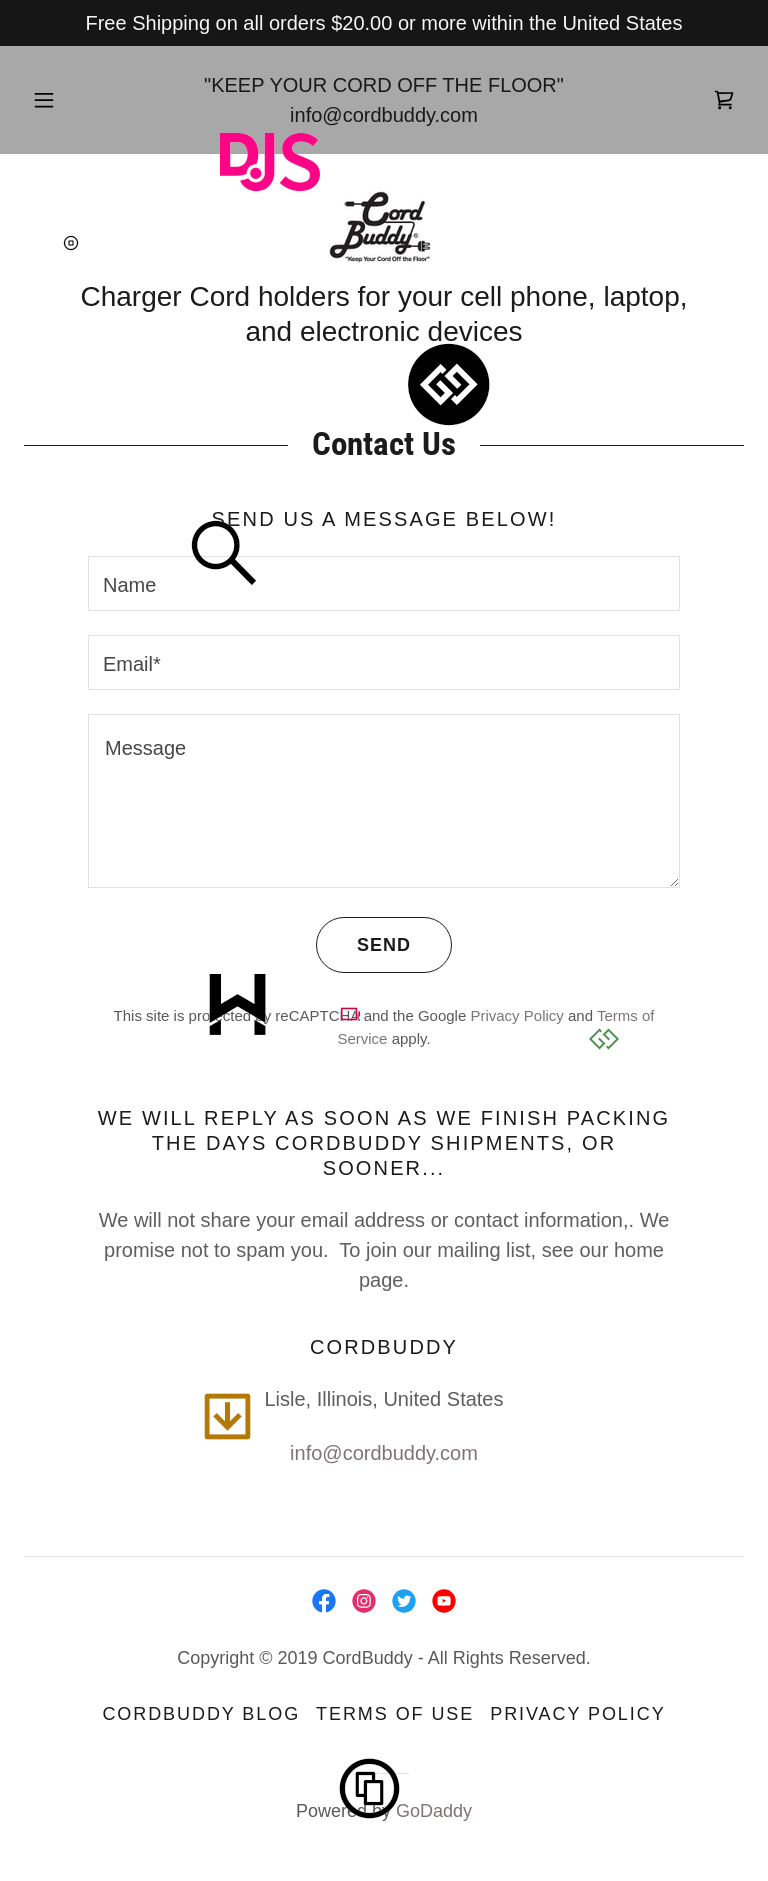  I want to click on gg gaming platform logo, so click(604, 1039).